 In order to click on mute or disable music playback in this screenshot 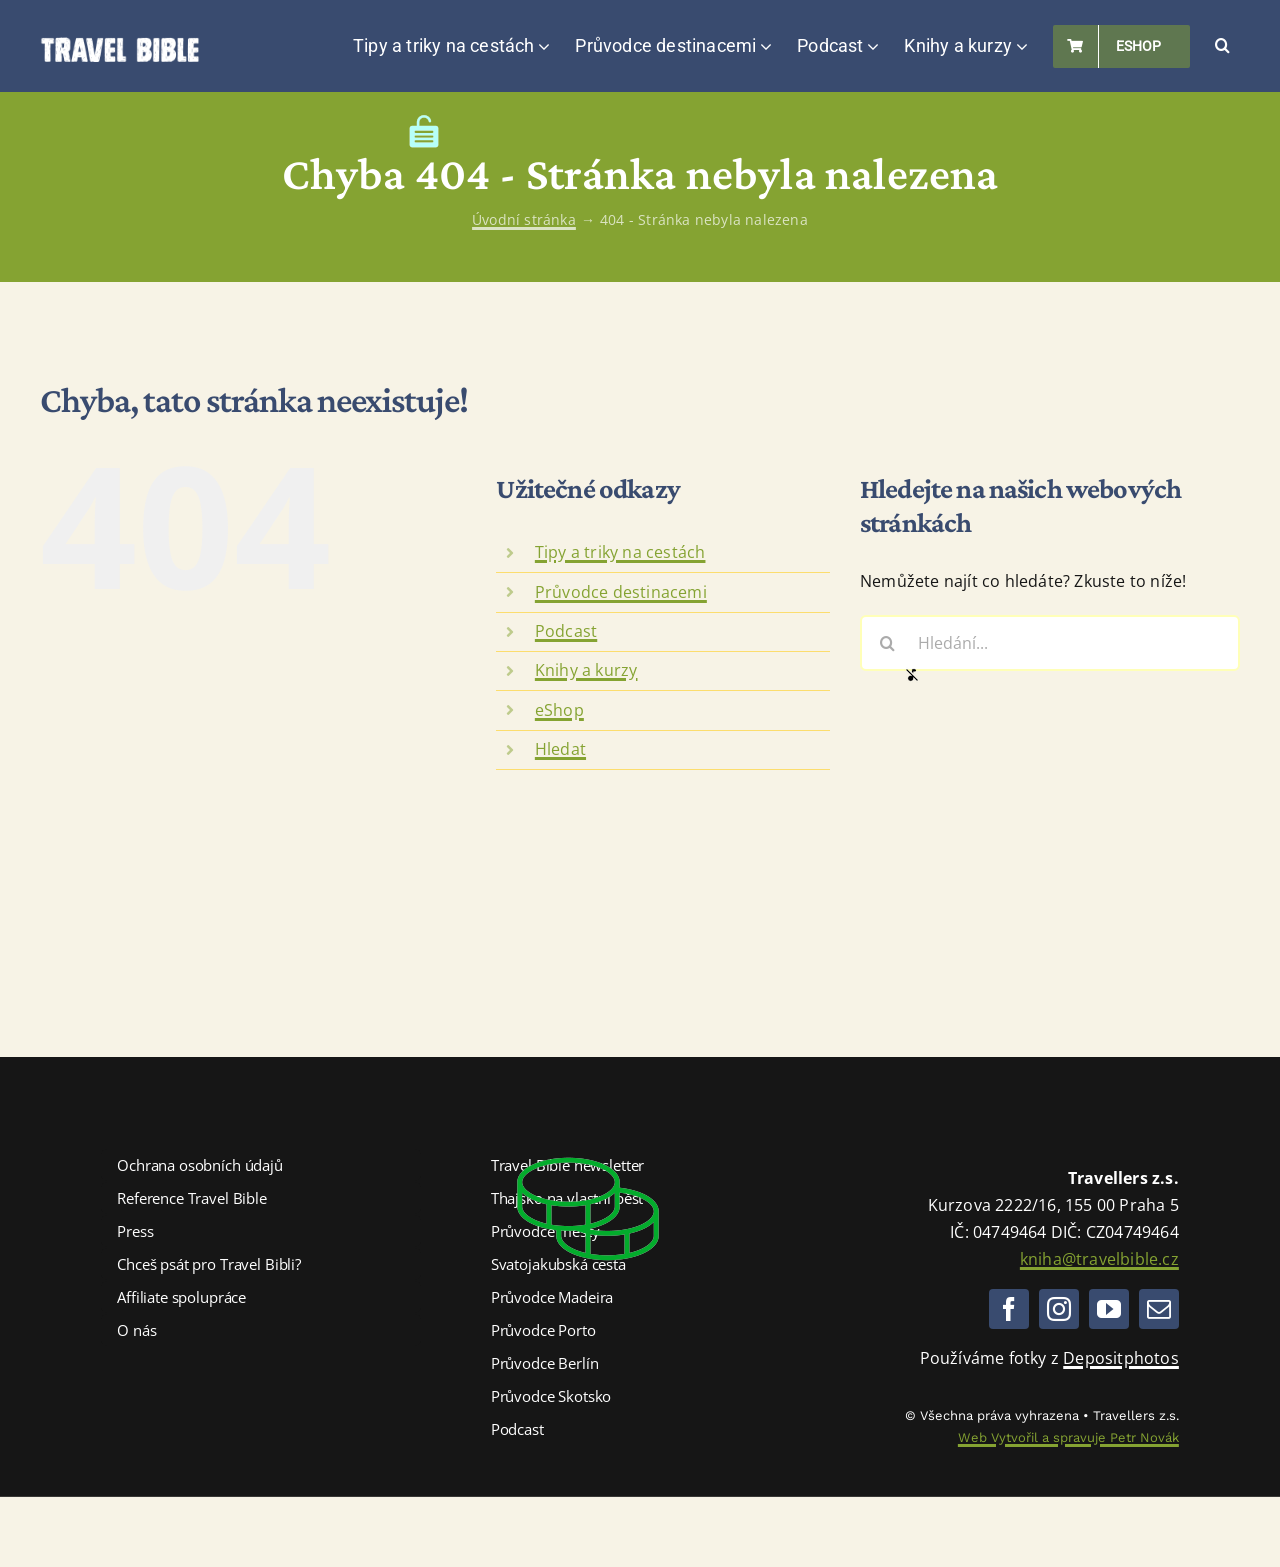, I will do `click(912, 675)`.